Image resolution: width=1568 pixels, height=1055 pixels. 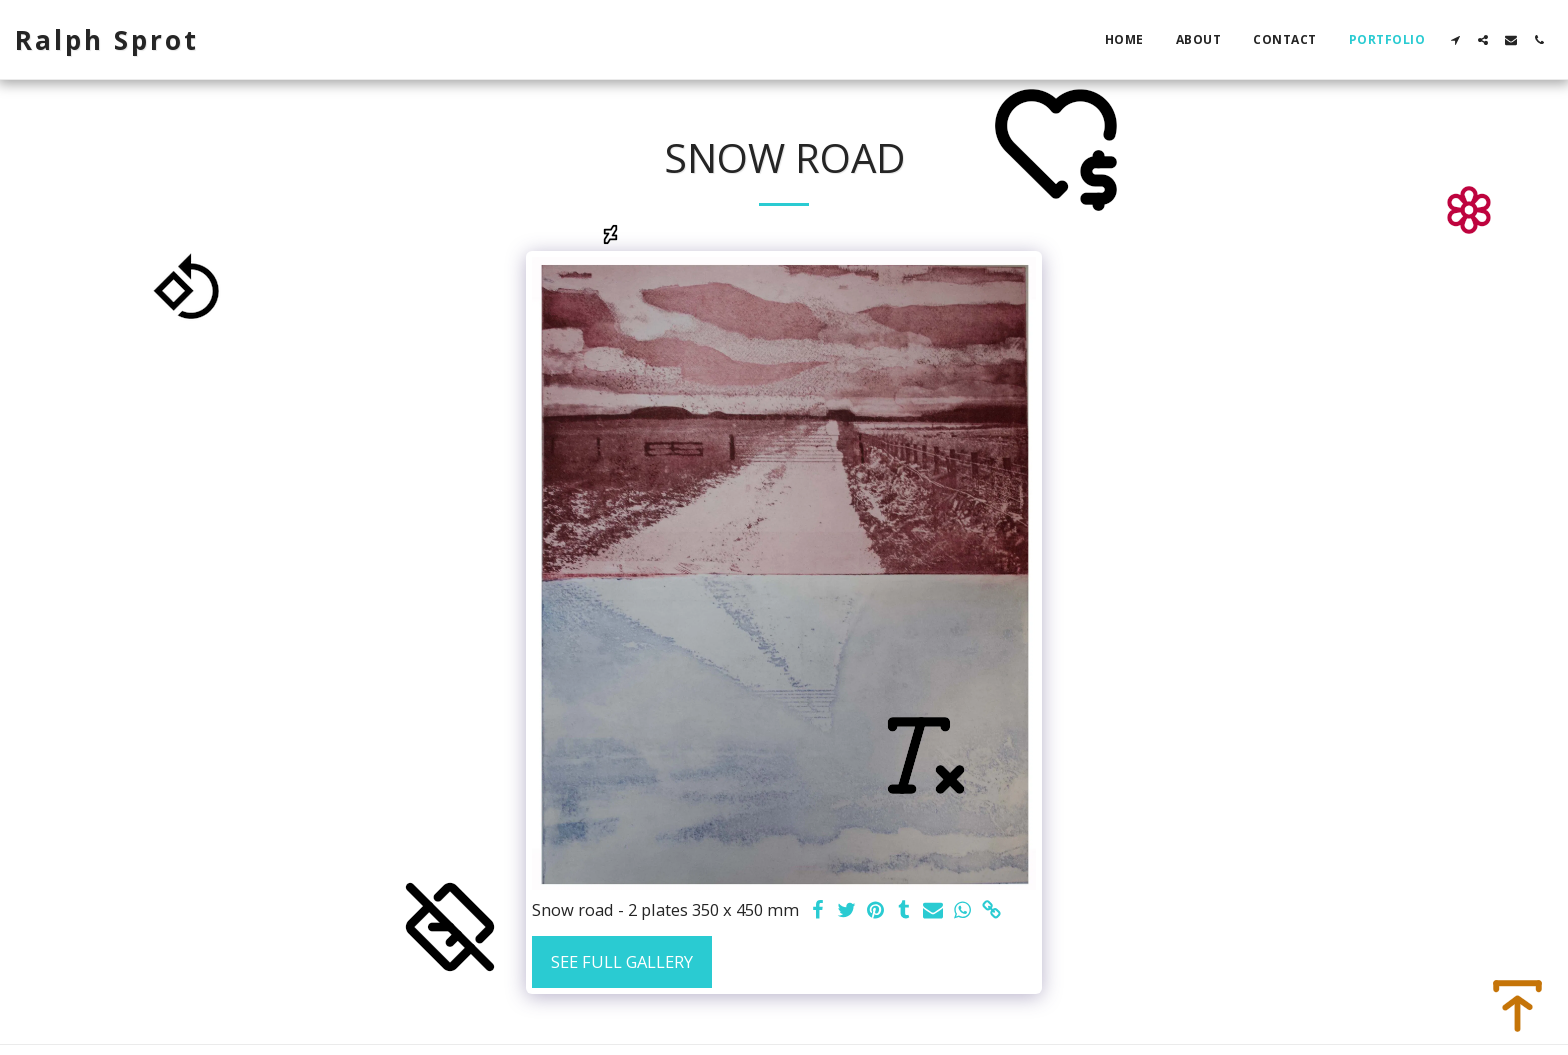 I want to click on rotate image 90 degrees counterclockwise, so click(x=188, y=288).